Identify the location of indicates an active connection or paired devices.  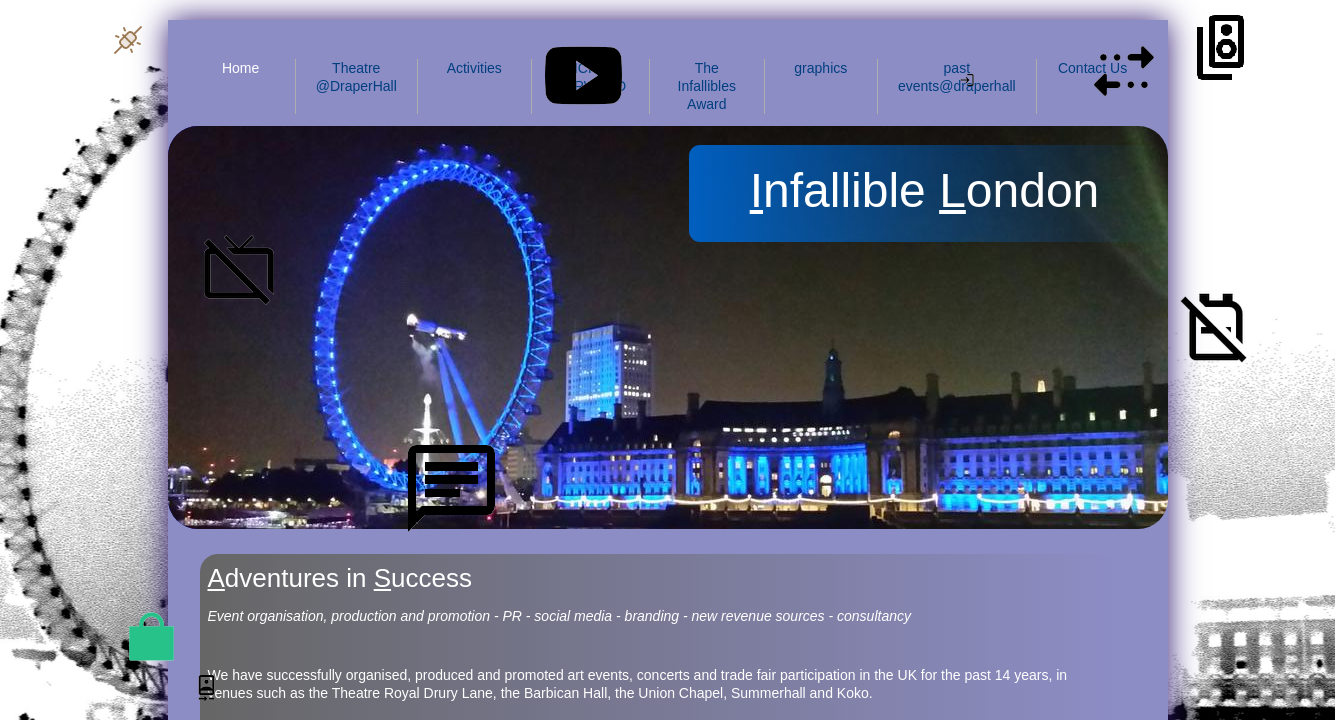
(128, 40).